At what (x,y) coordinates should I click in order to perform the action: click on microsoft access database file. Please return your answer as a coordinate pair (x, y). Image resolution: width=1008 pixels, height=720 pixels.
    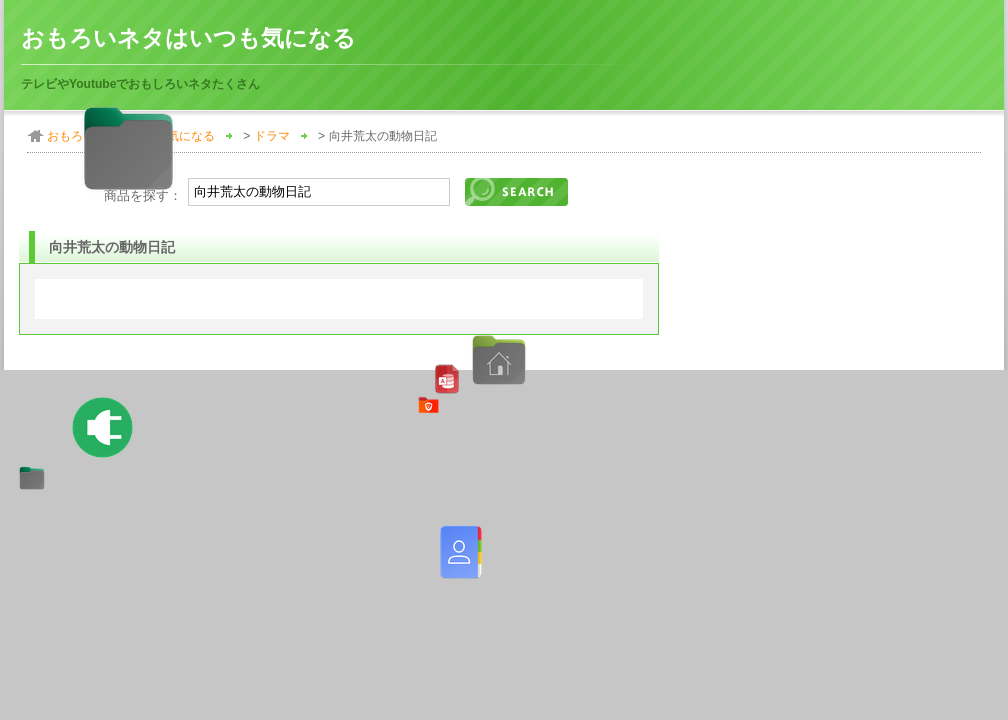
    Looking at the image, I should click on (447, 379).